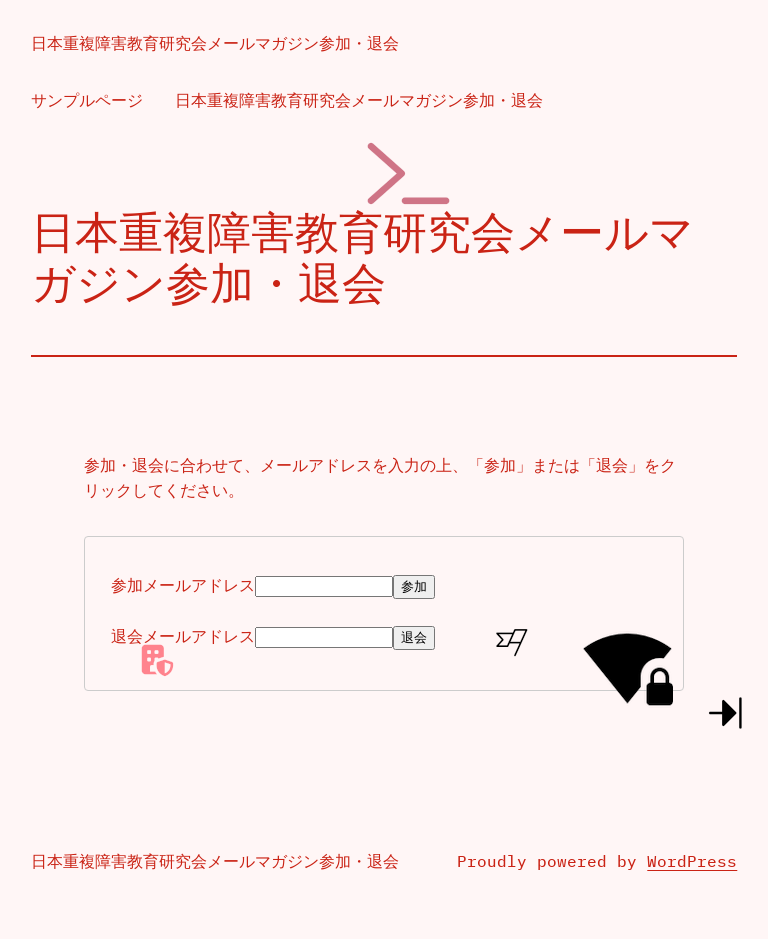  What do you see at coordinates (408, 173) in the screenshot?
I see `open the command line terminal` at bounding box center [408, 173].